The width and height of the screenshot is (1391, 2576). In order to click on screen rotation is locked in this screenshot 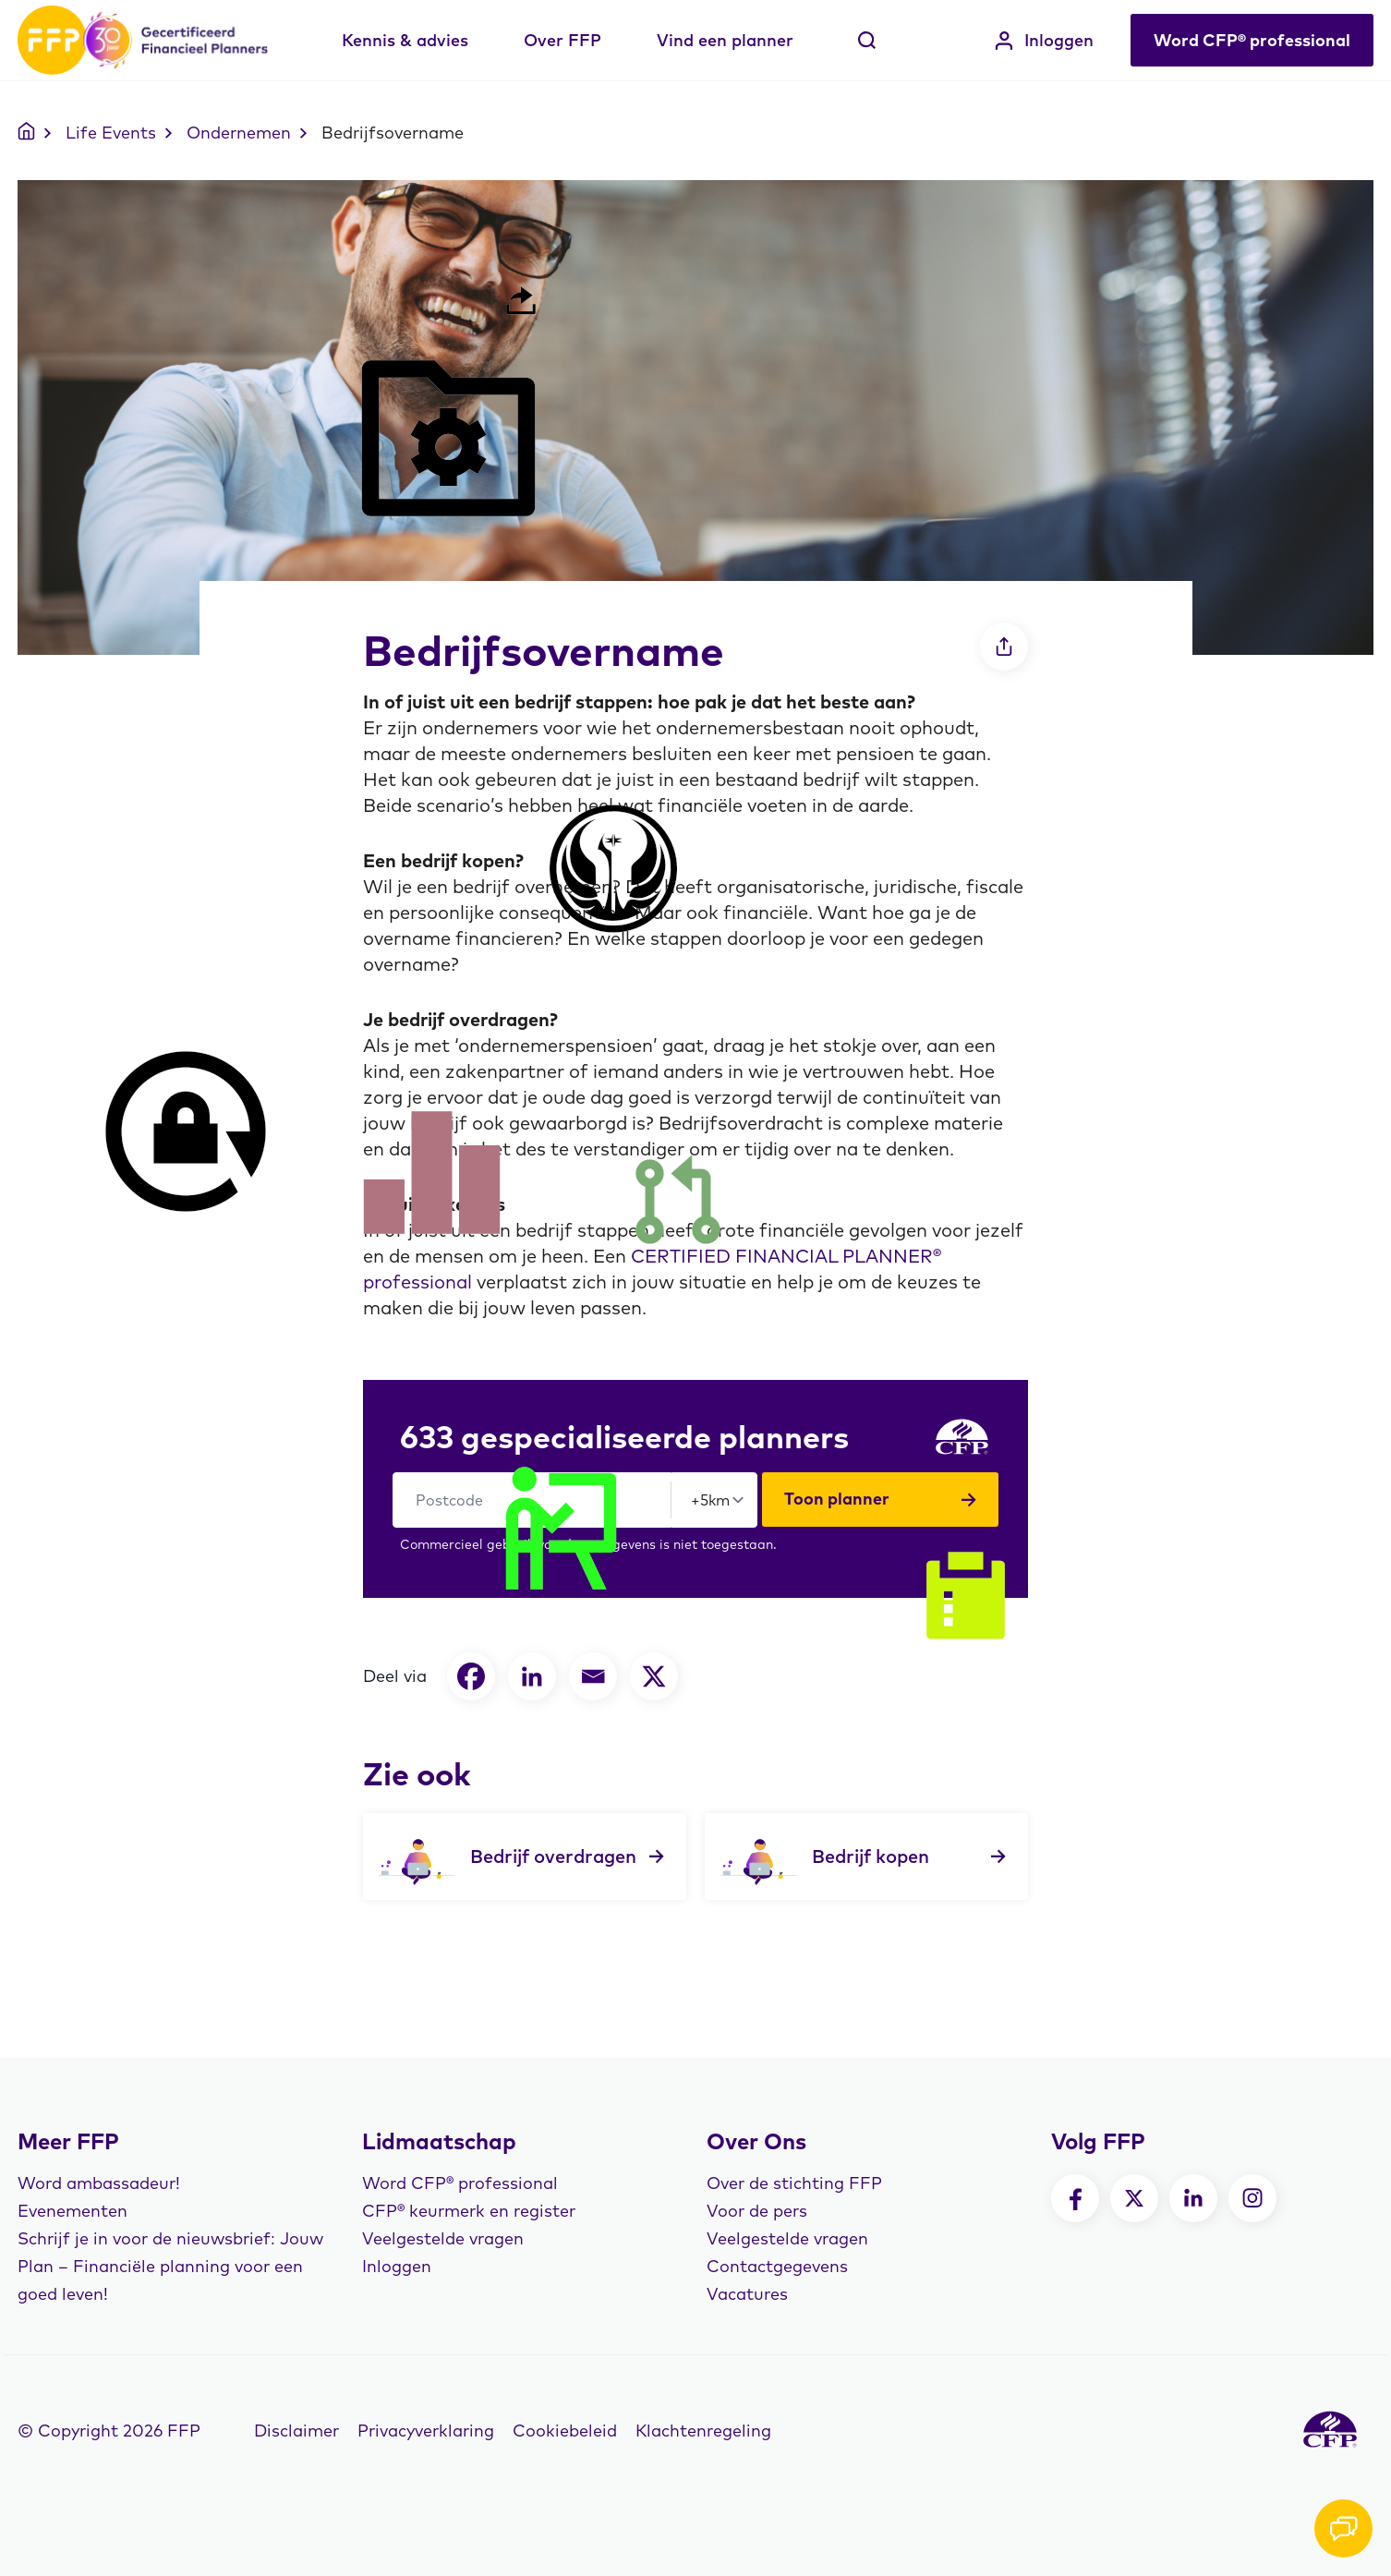, I will do `click(186, 1131)`.